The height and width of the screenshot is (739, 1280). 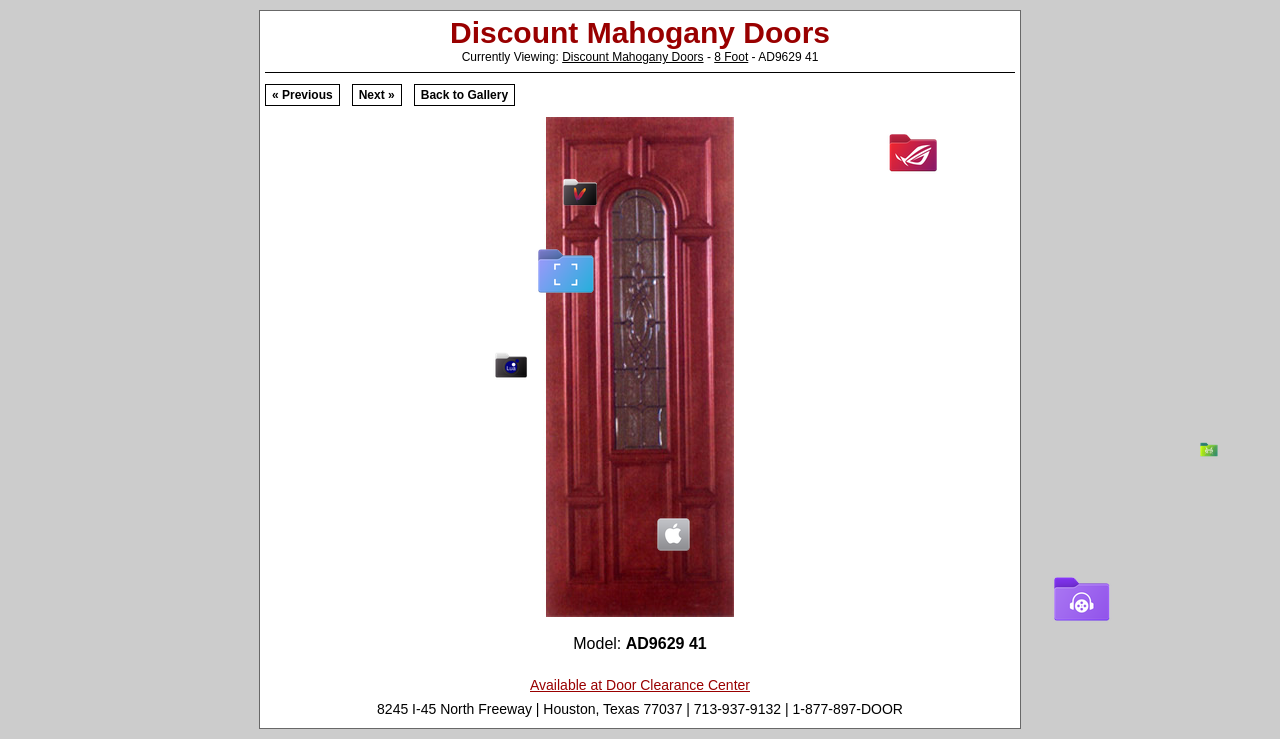 What do you see at coordinates (1081, 600) in the screenshot?
I see `folder containing 4k video to mp3 converter files` at bounding box center [1081, 600].